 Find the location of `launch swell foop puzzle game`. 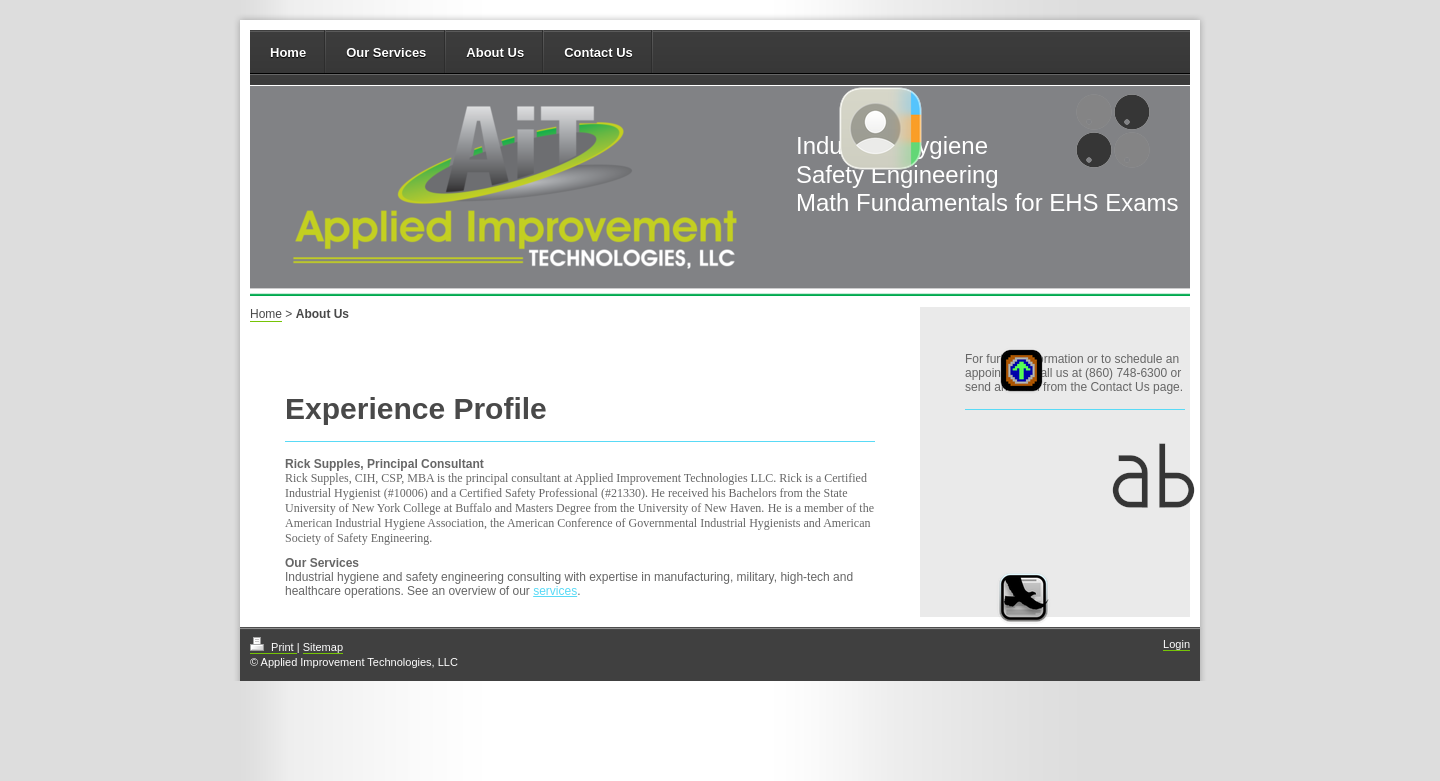

launch swell foop puzzle game is located at coordinates (1113, 131).